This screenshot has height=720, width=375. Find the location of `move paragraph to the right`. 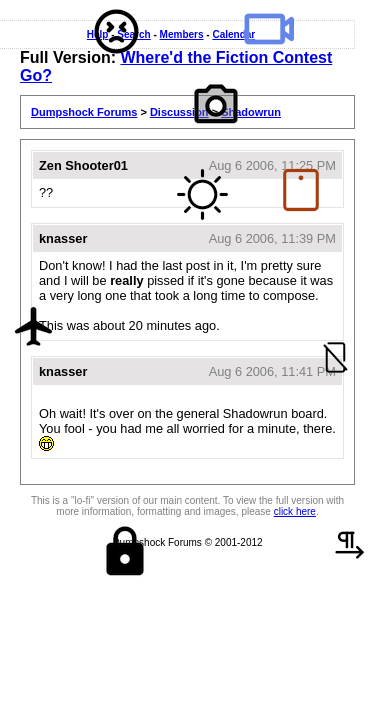

move paragraph to the right is located at coordinates (349, 544).